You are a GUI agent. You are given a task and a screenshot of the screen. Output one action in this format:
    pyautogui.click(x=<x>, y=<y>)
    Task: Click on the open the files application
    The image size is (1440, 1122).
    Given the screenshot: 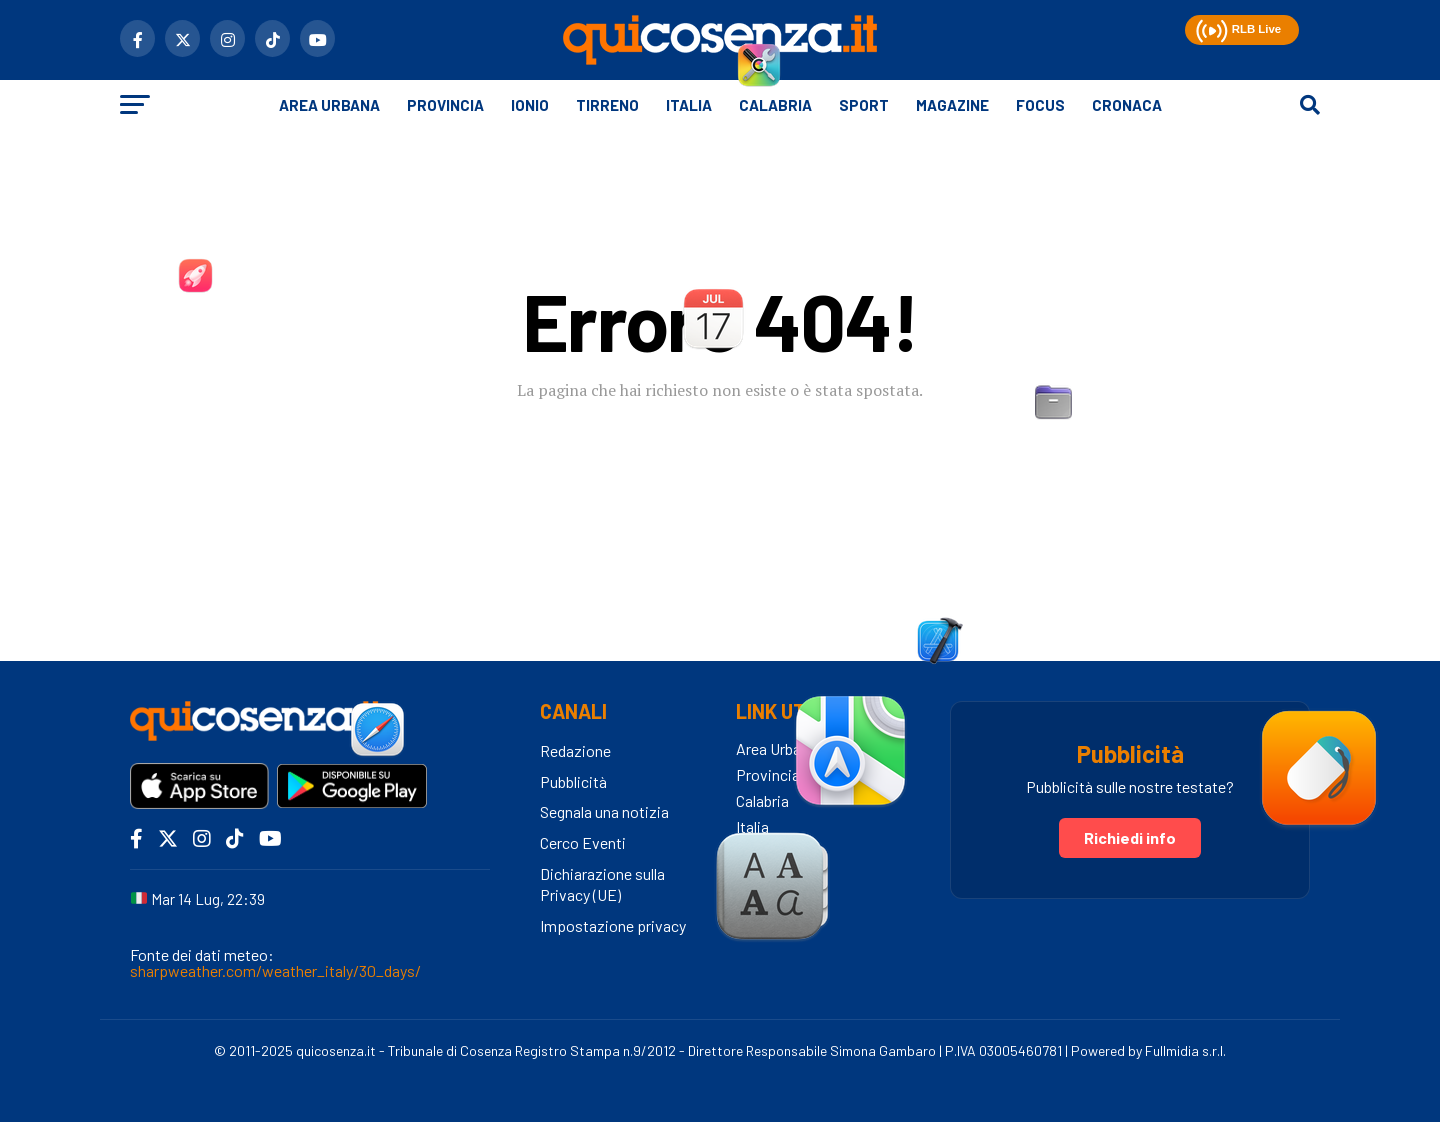 What is the action you would take?
    pyautogui.click(x=1053, y=401)
    